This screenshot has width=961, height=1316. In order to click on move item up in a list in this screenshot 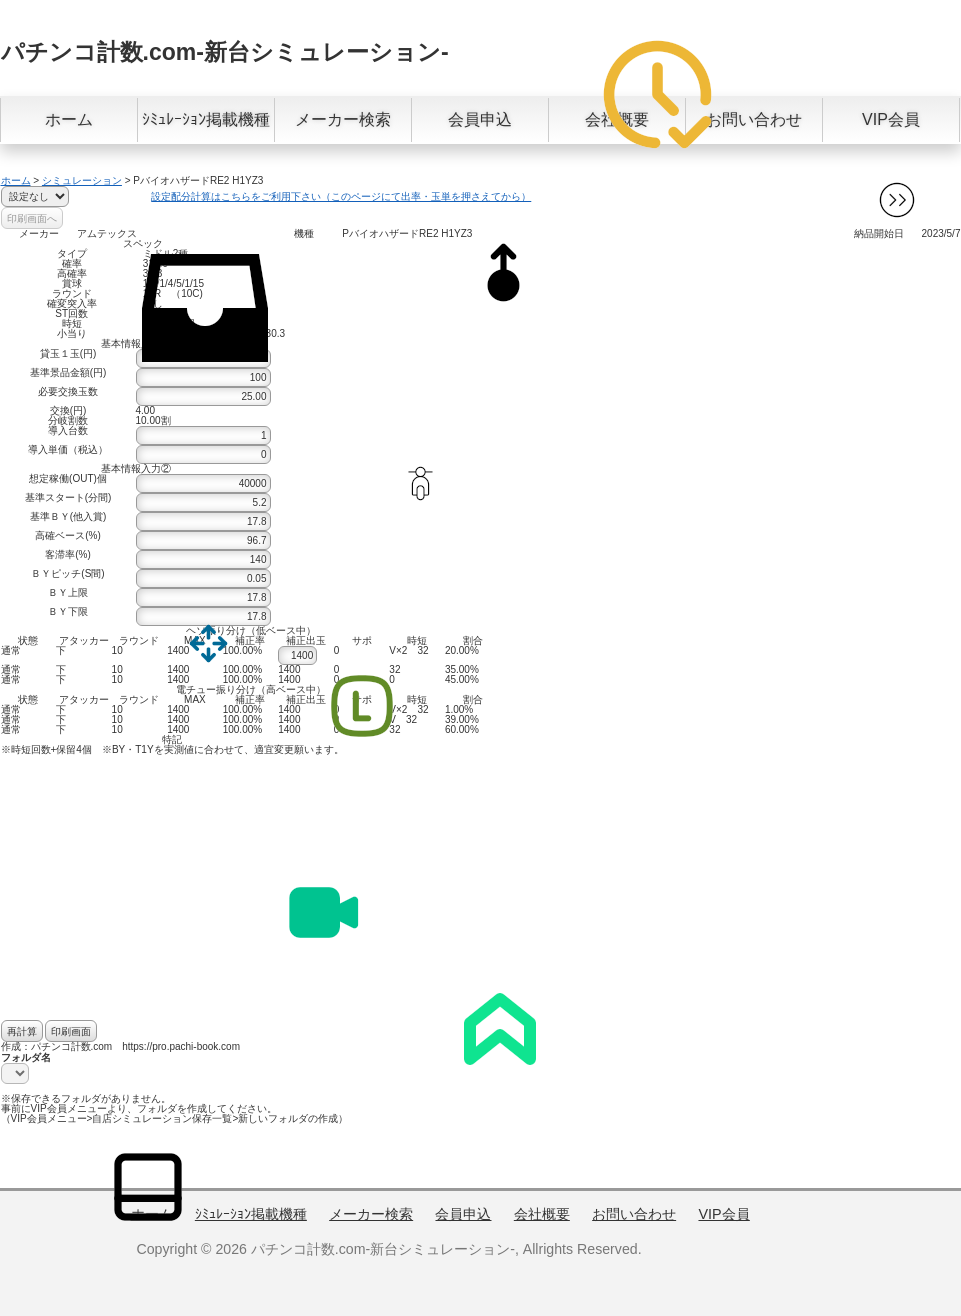, I will do `click(500, 1029)`.